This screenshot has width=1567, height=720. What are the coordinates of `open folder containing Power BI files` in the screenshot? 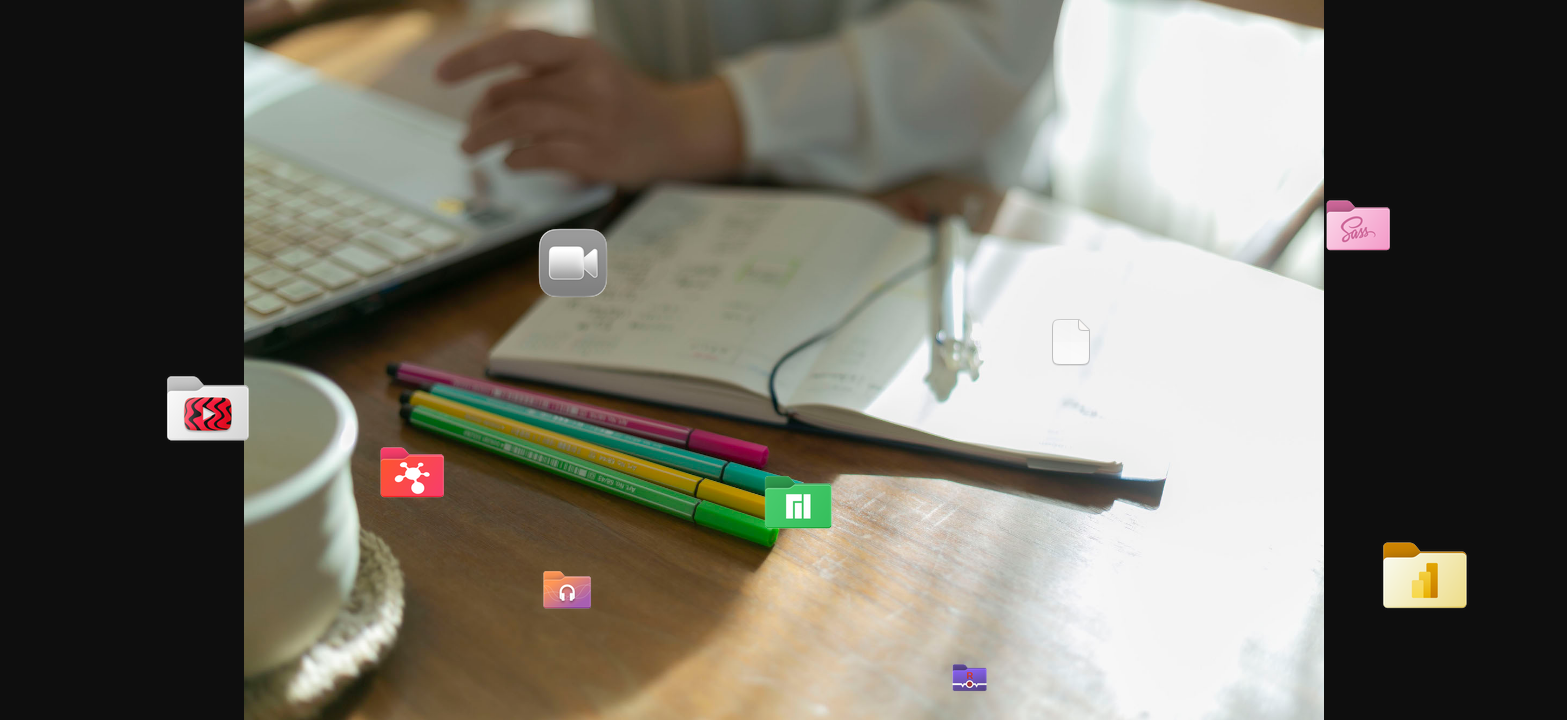 It's located at (1424, 577).